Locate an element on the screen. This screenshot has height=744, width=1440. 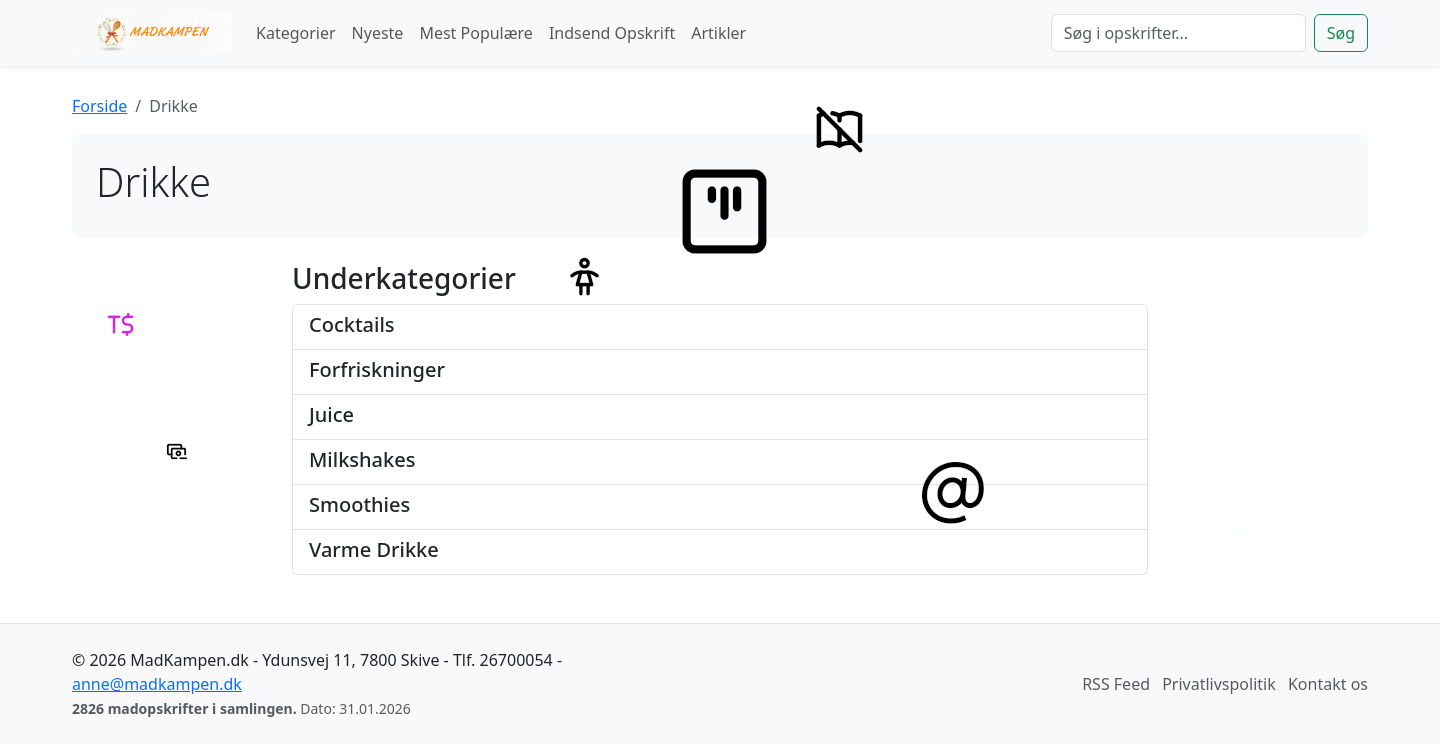
indicates women's restroom is located at coordinates (584, 277).